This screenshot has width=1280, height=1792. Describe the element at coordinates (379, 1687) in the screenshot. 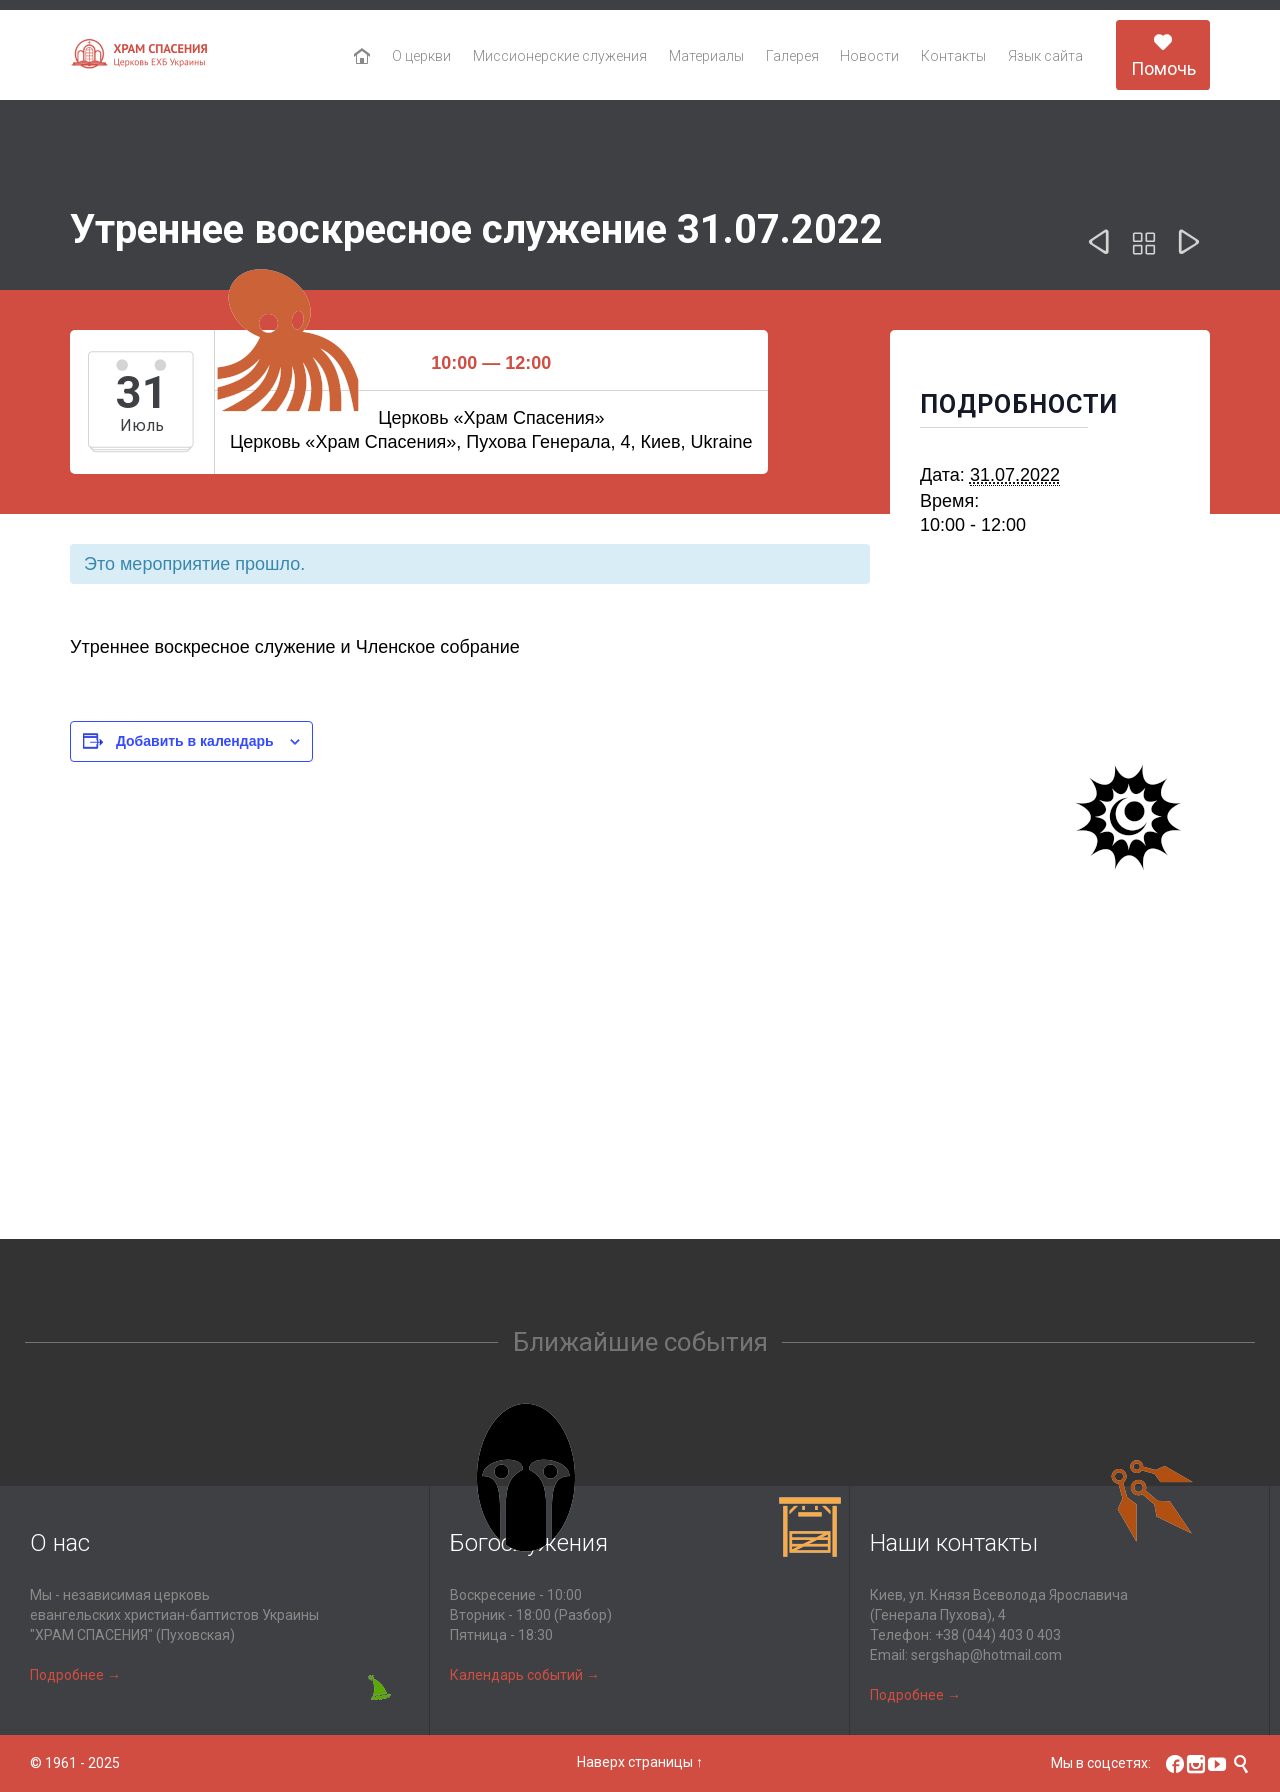

I see `holiday or christmas-themed content` at that location.